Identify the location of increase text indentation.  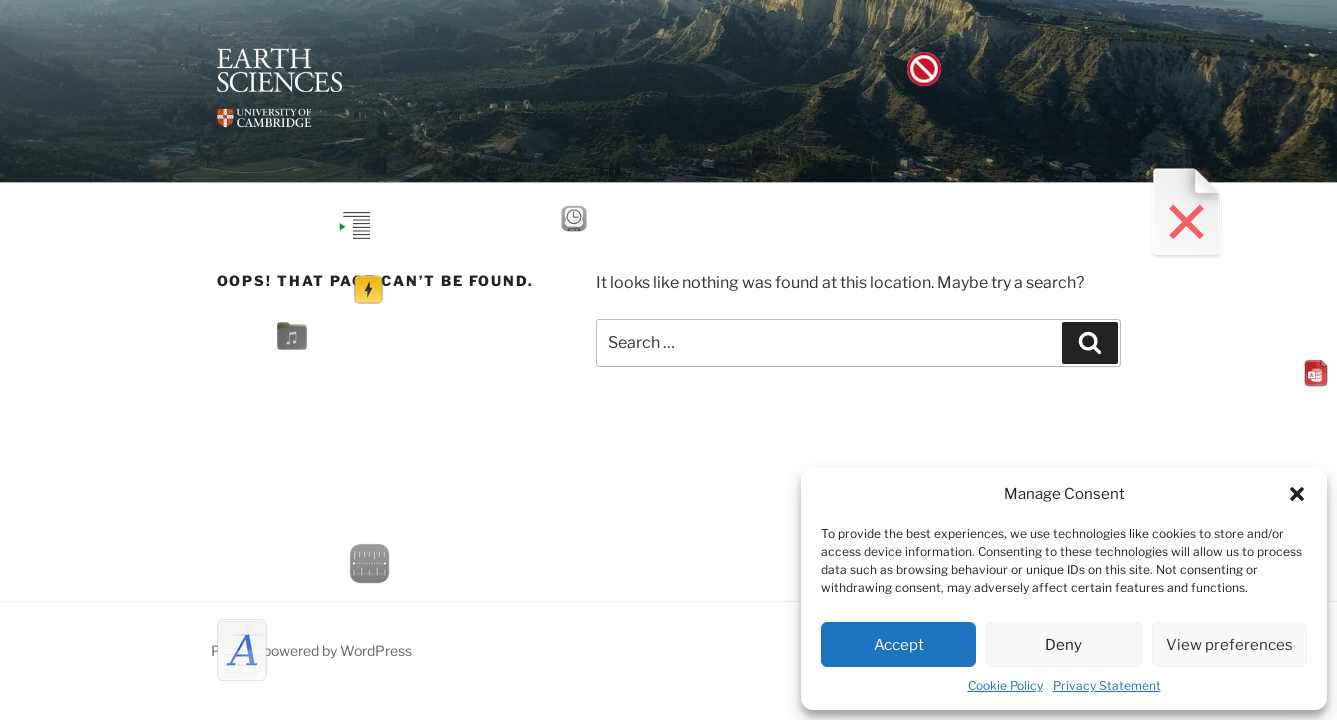
(355, 225).